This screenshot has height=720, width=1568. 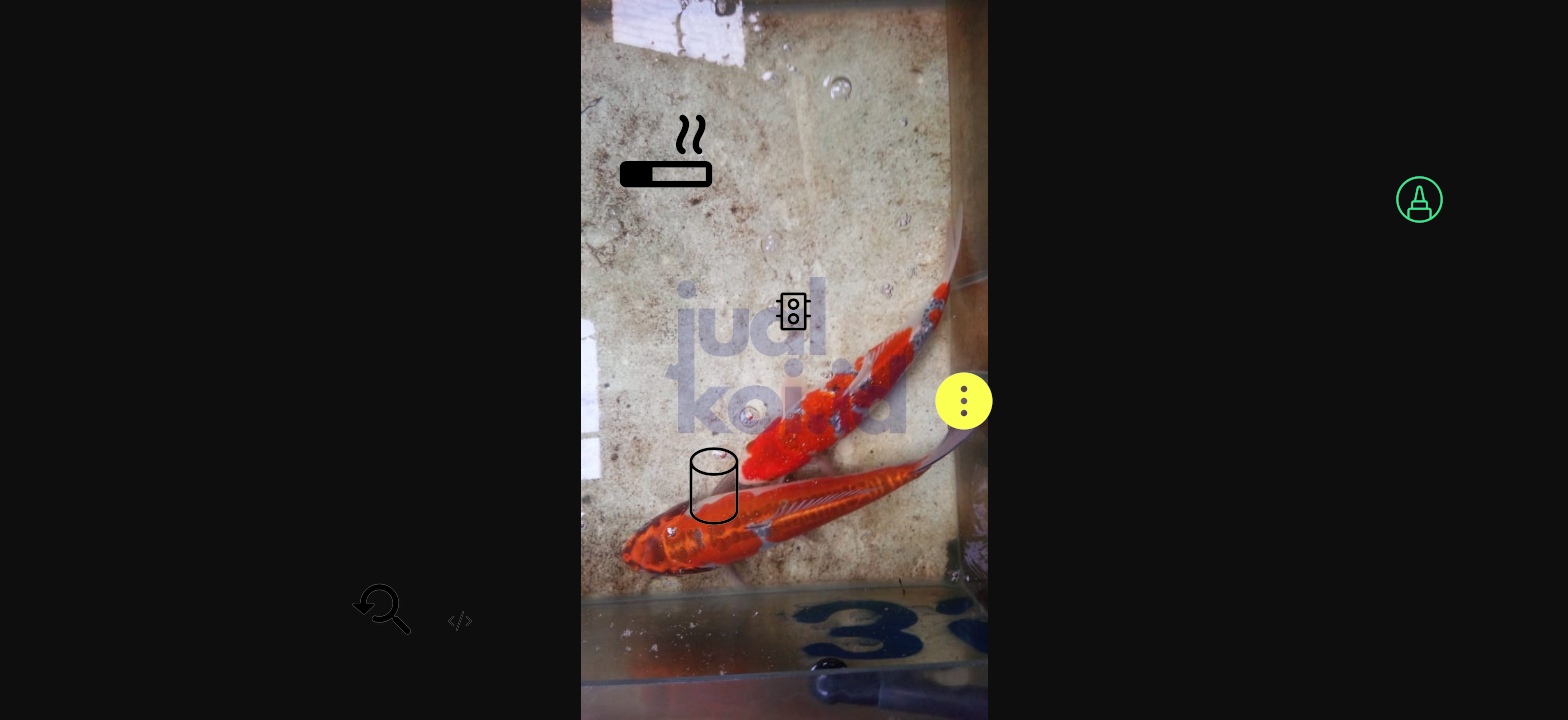 What do you see at coordinates (964, 401) in the screenshot?
I see `open more options menu` at bounding box center [964, 401].